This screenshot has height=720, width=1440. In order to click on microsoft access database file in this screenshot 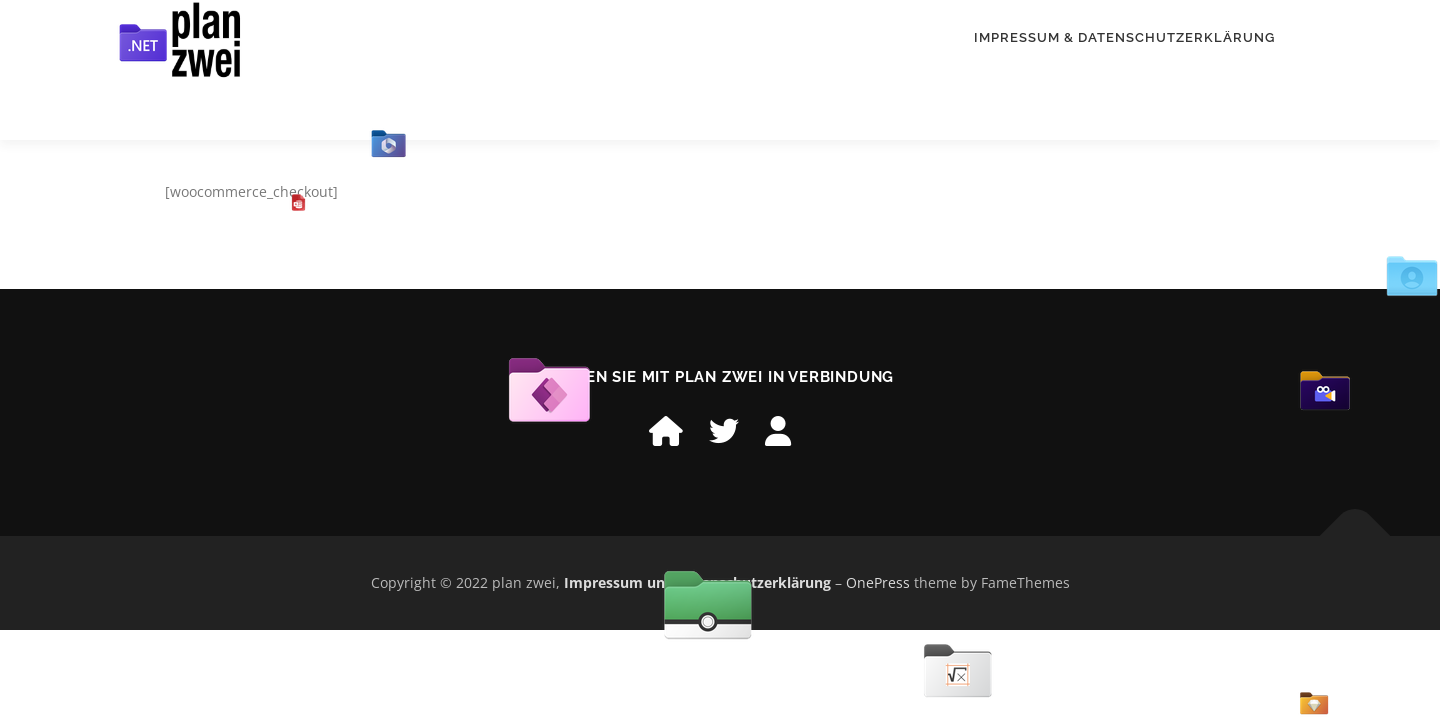, I will do `click(298, 202)`.